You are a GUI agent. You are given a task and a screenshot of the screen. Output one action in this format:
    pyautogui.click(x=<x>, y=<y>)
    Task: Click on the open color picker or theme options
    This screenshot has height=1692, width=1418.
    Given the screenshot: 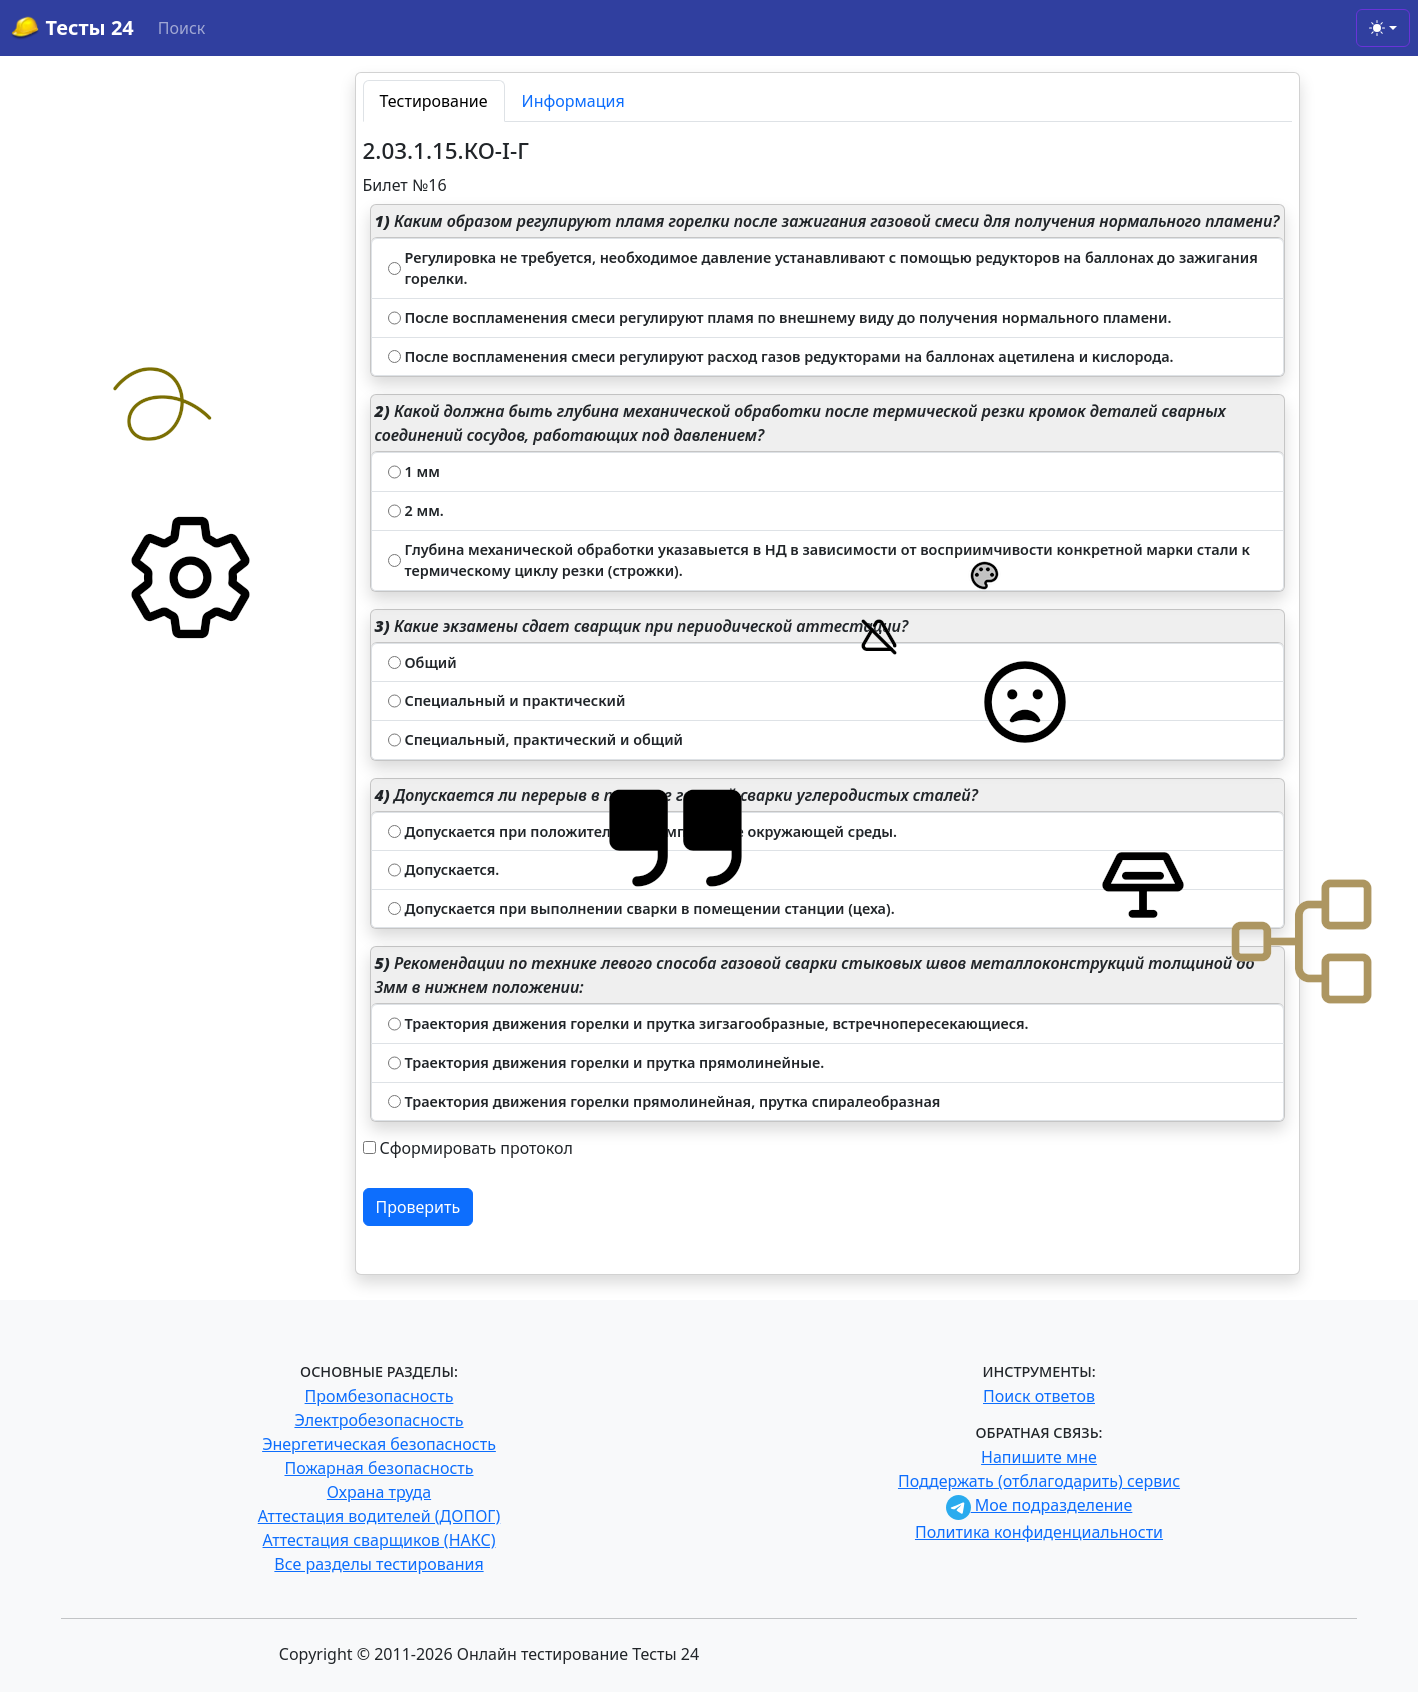 What is the action you would take?
    pyautogui.click(x=984, y=575)
    